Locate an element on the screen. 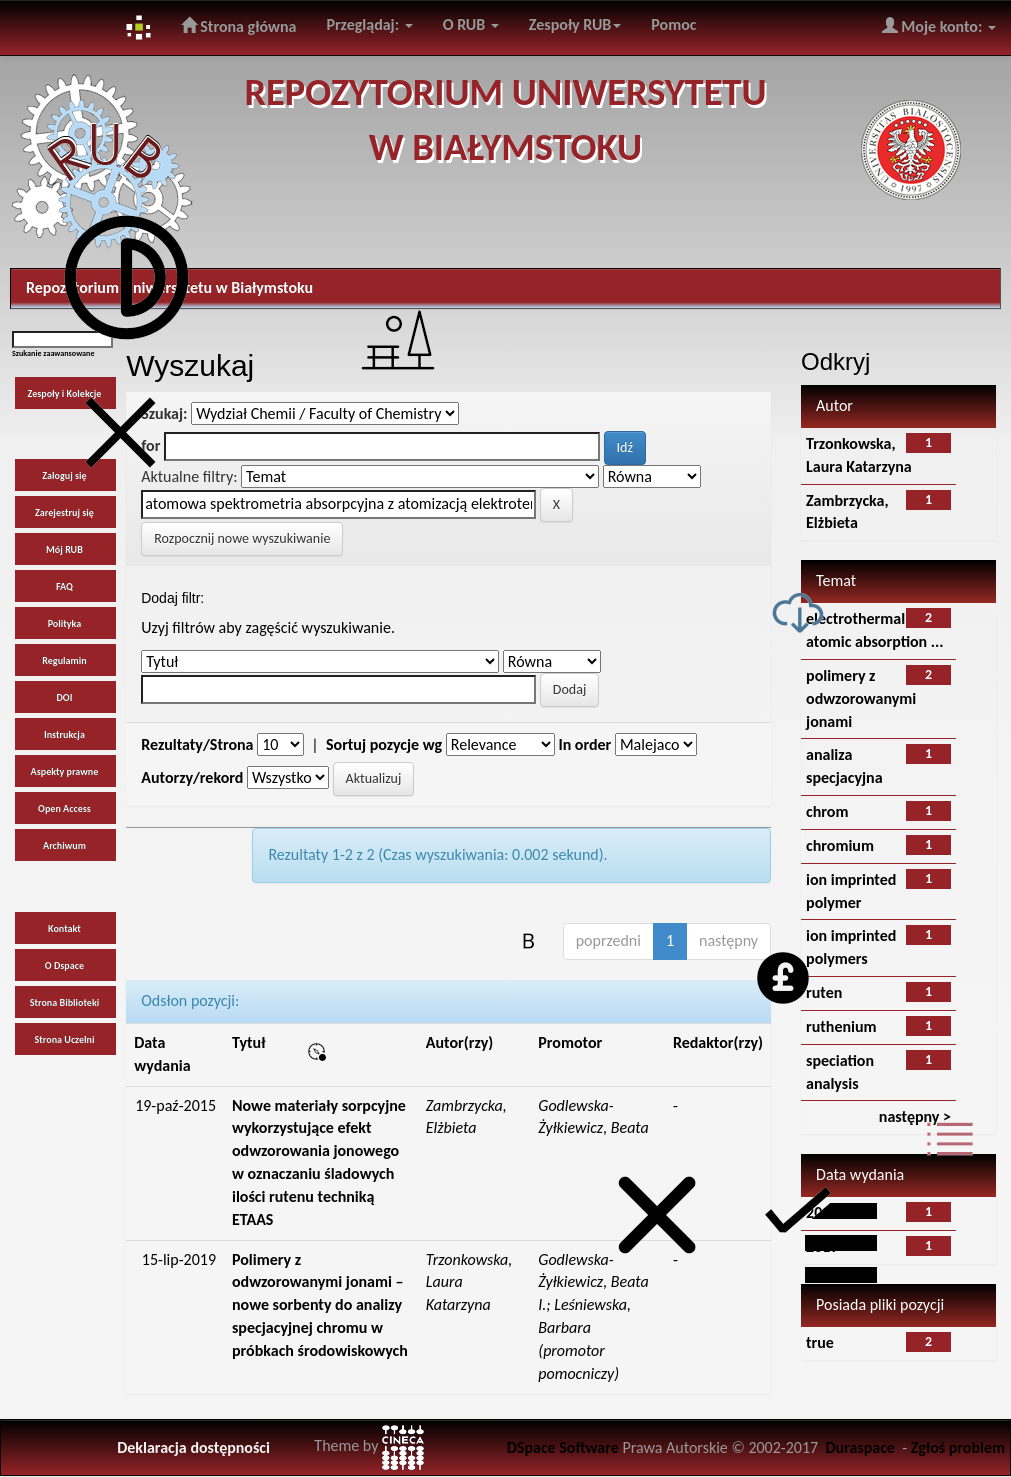 The image size is (1011, 1477). view balance in British pounds is located at coordinates (783, 978).